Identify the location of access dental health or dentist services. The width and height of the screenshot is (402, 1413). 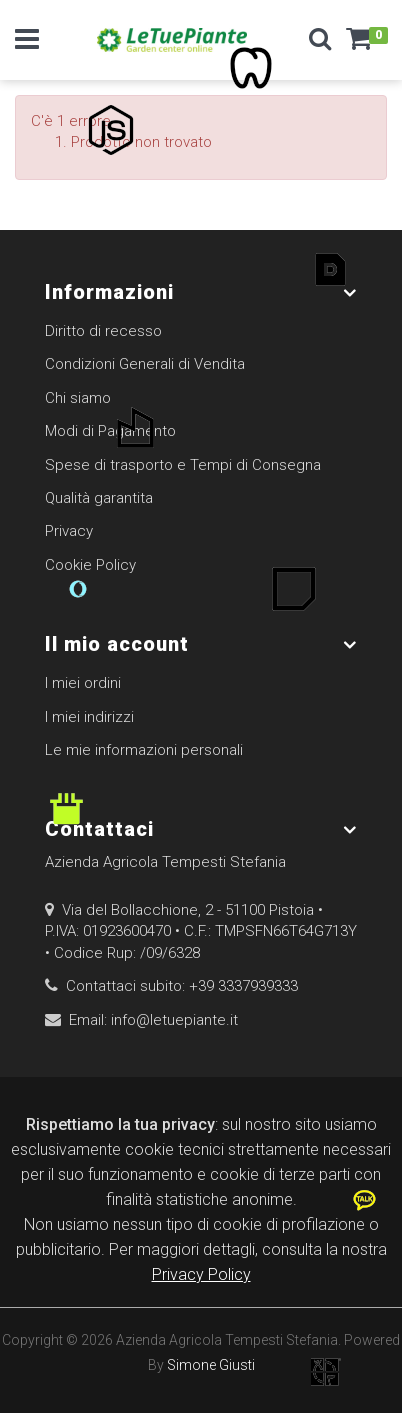
(251, 68).